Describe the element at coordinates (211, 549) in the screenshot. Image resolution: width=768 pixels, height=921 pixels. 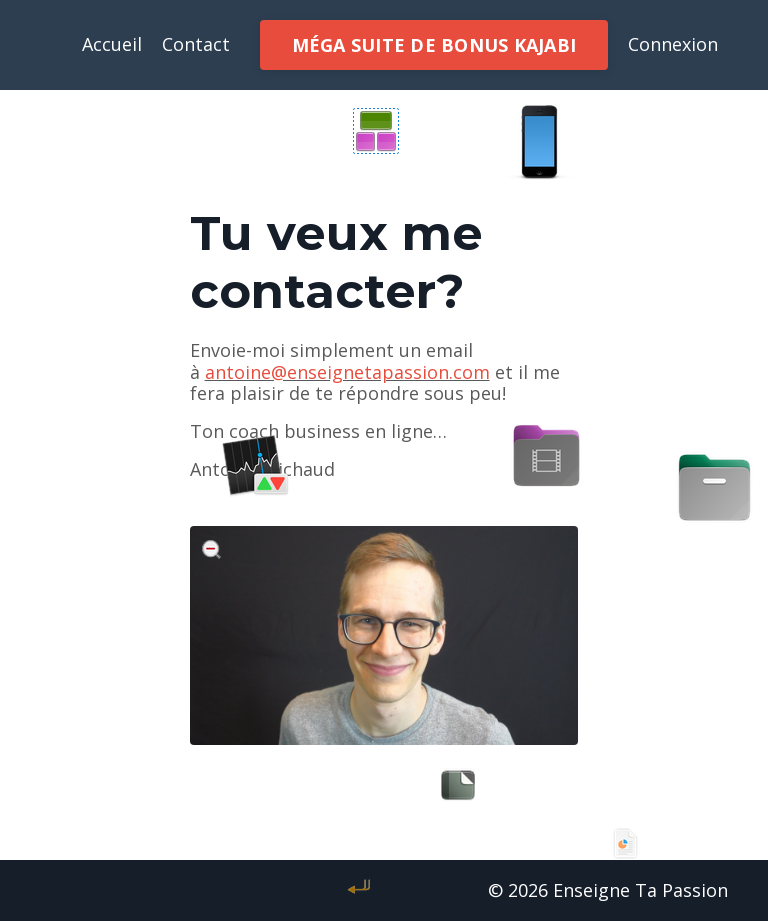
I see `zoom out of the current view` at that location.